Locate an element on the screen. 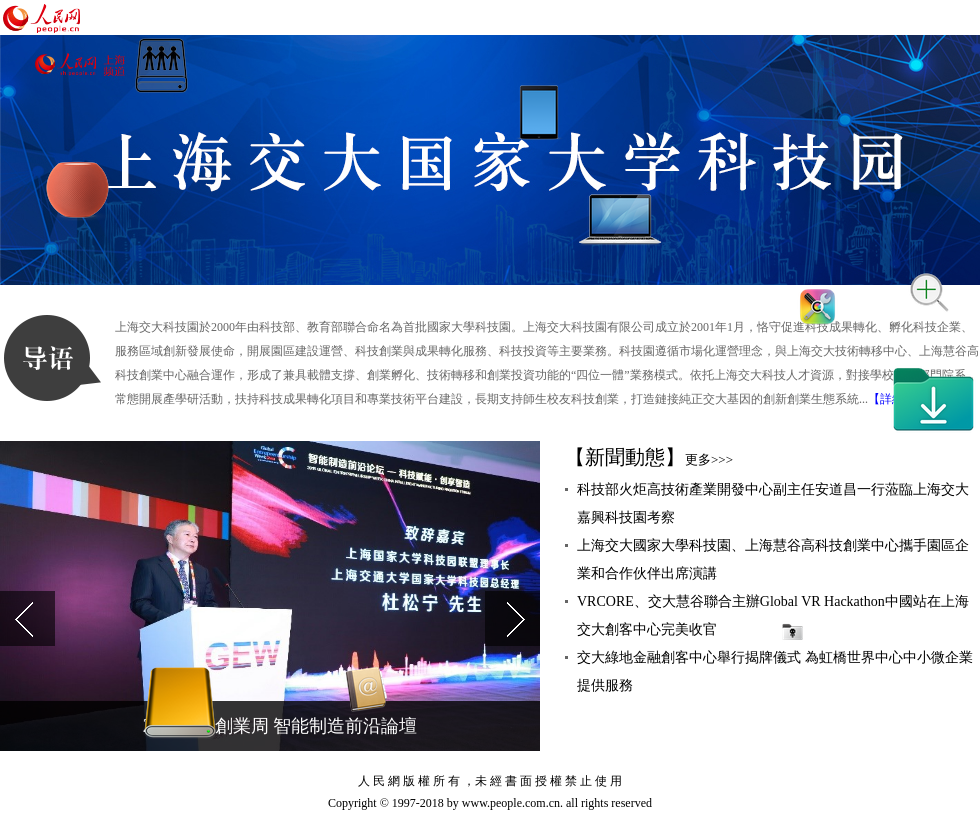 The height and width of the screenshot is (834, 980). external storage drive connected is located at coordinates (180, 702).